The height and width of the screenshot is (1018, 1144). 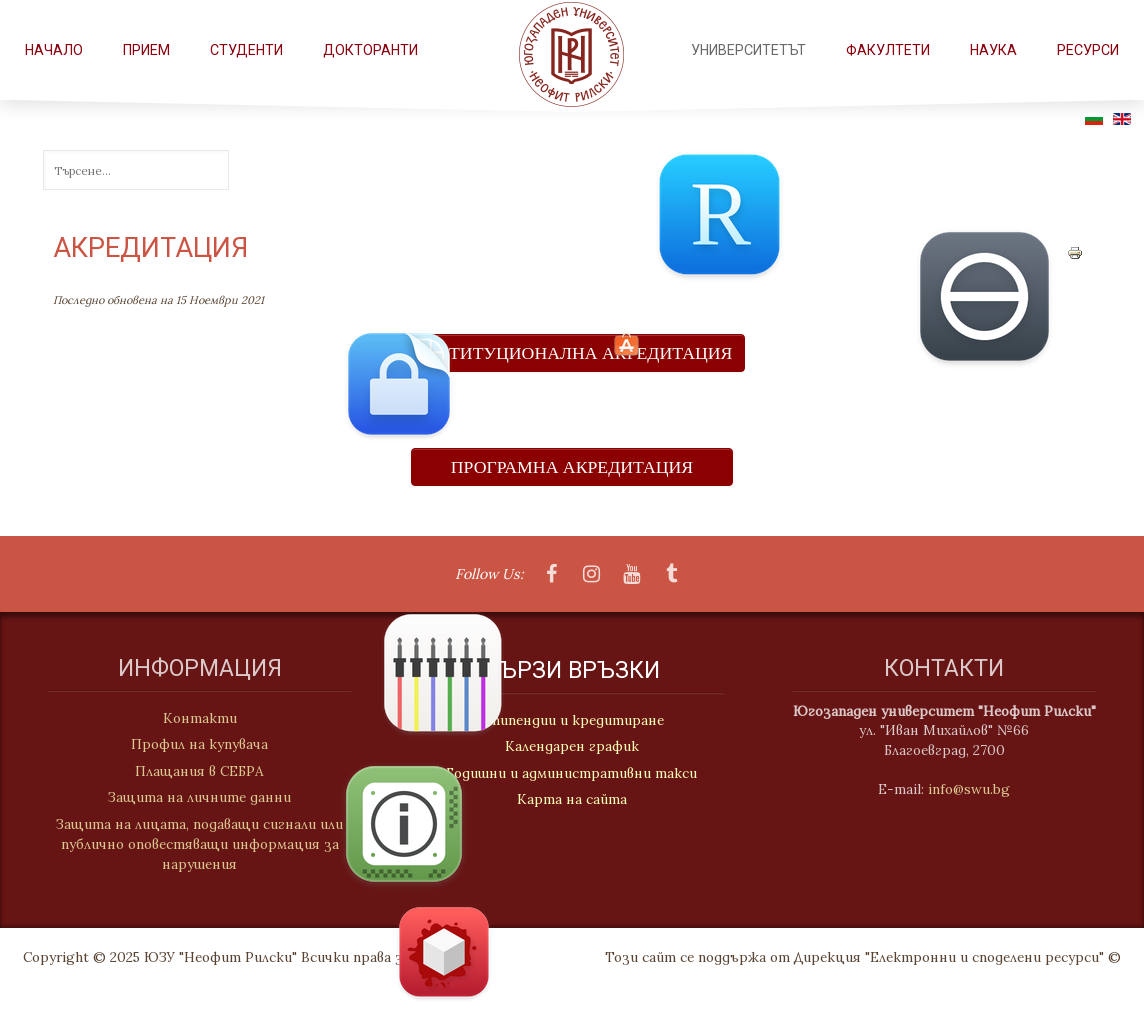 I want to click on suspend or pause an application, so click(x=984, y=296).